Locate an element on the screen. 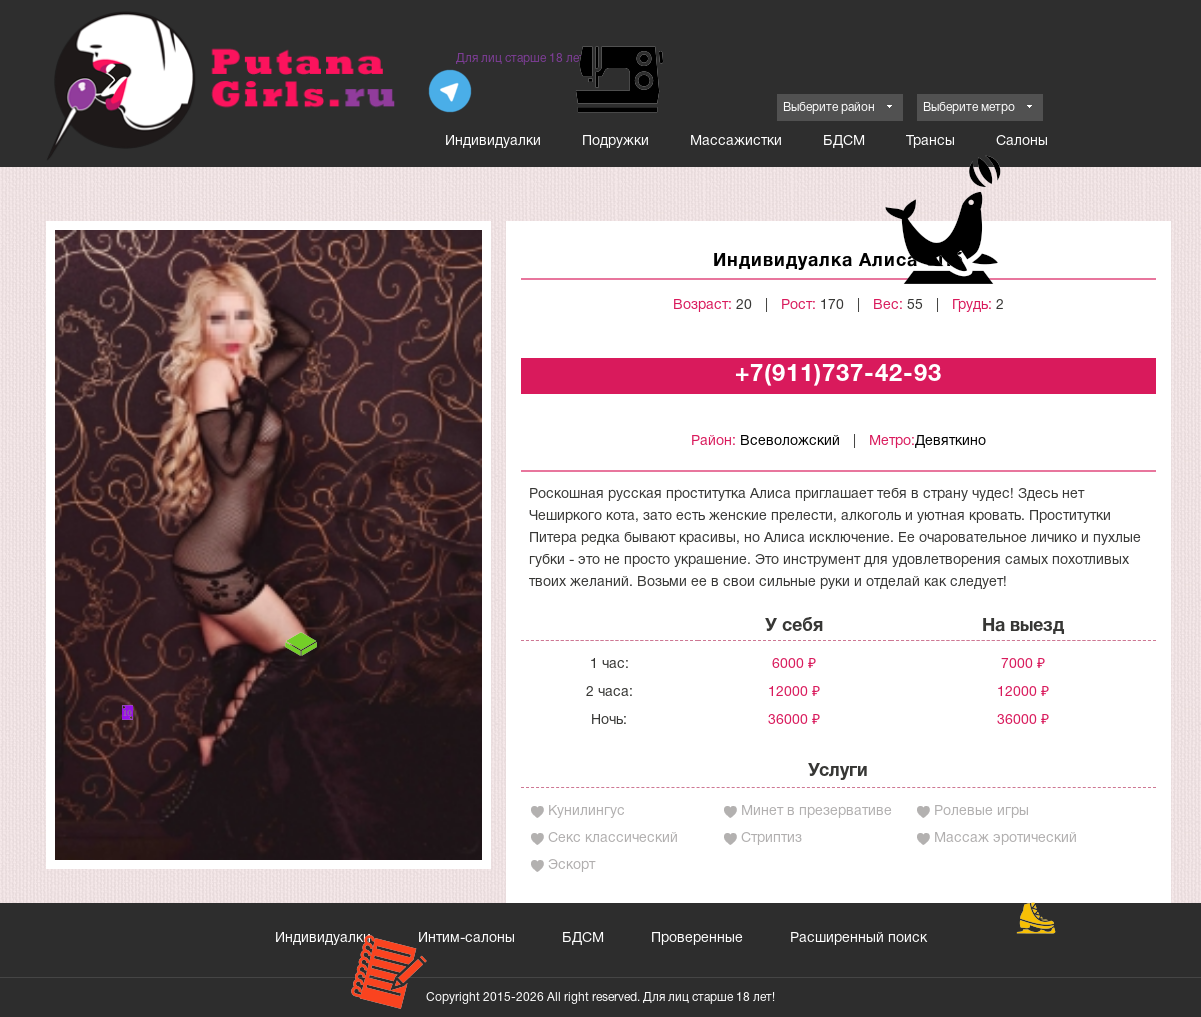  decorative icon representing circus or entertainment games is located at coordinates (948, 218).